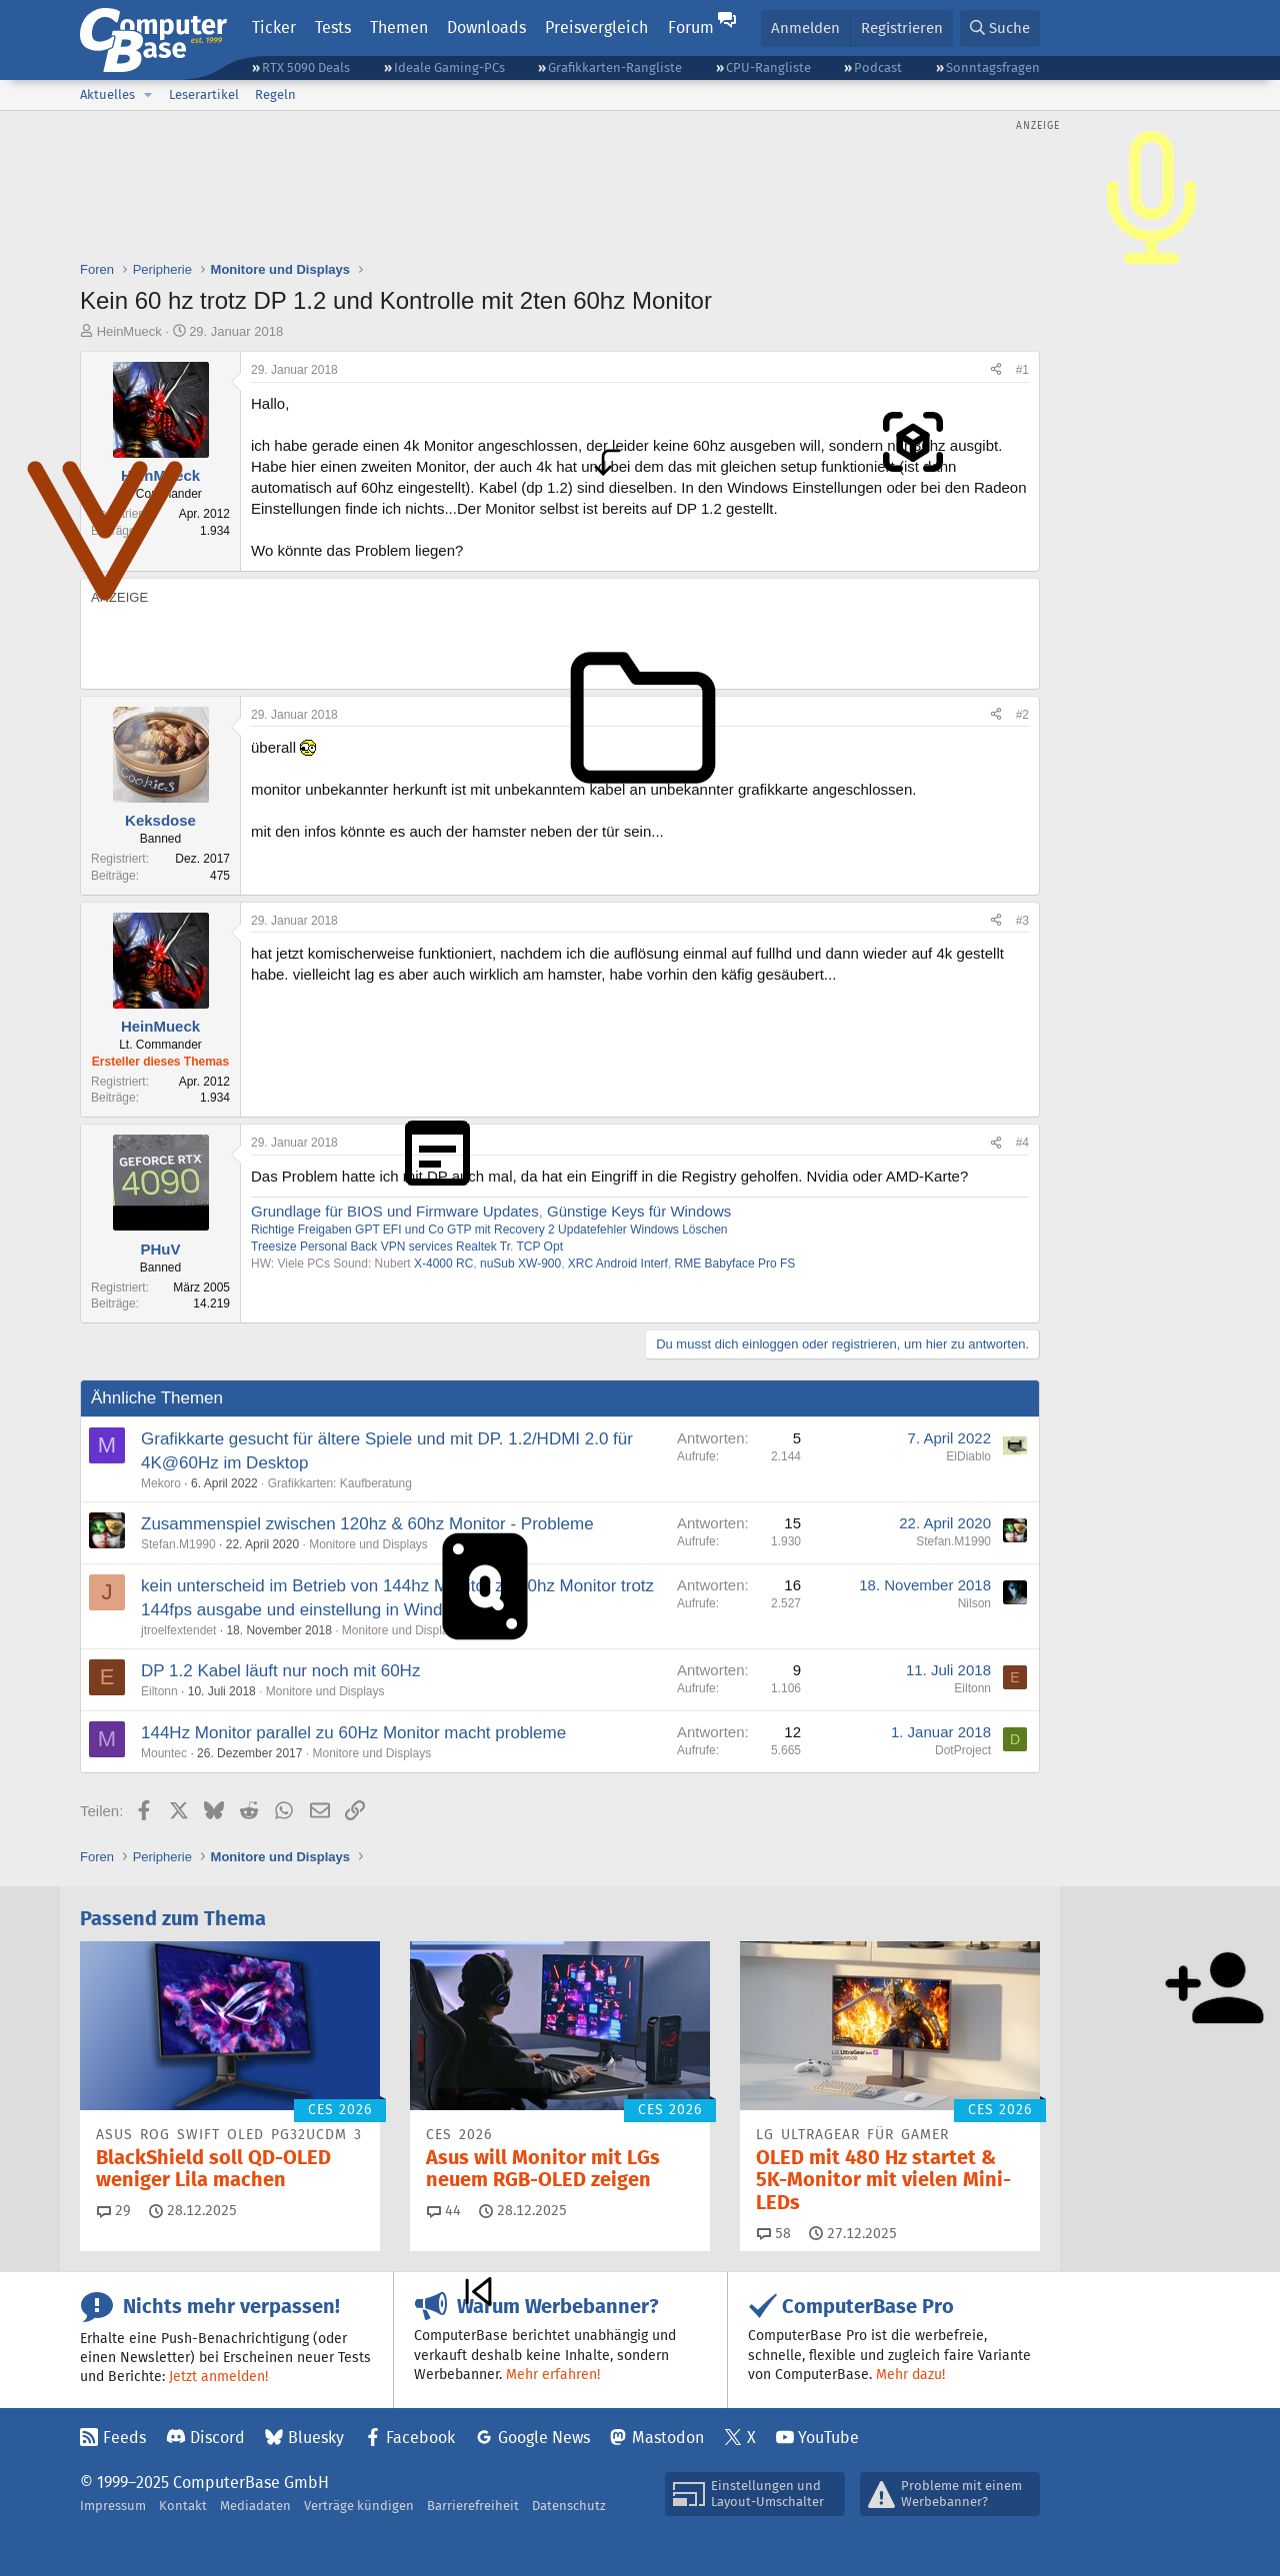 This screenshot has width=1280, height=2576. I want to click on add a new contact, so click(1214, 1987).